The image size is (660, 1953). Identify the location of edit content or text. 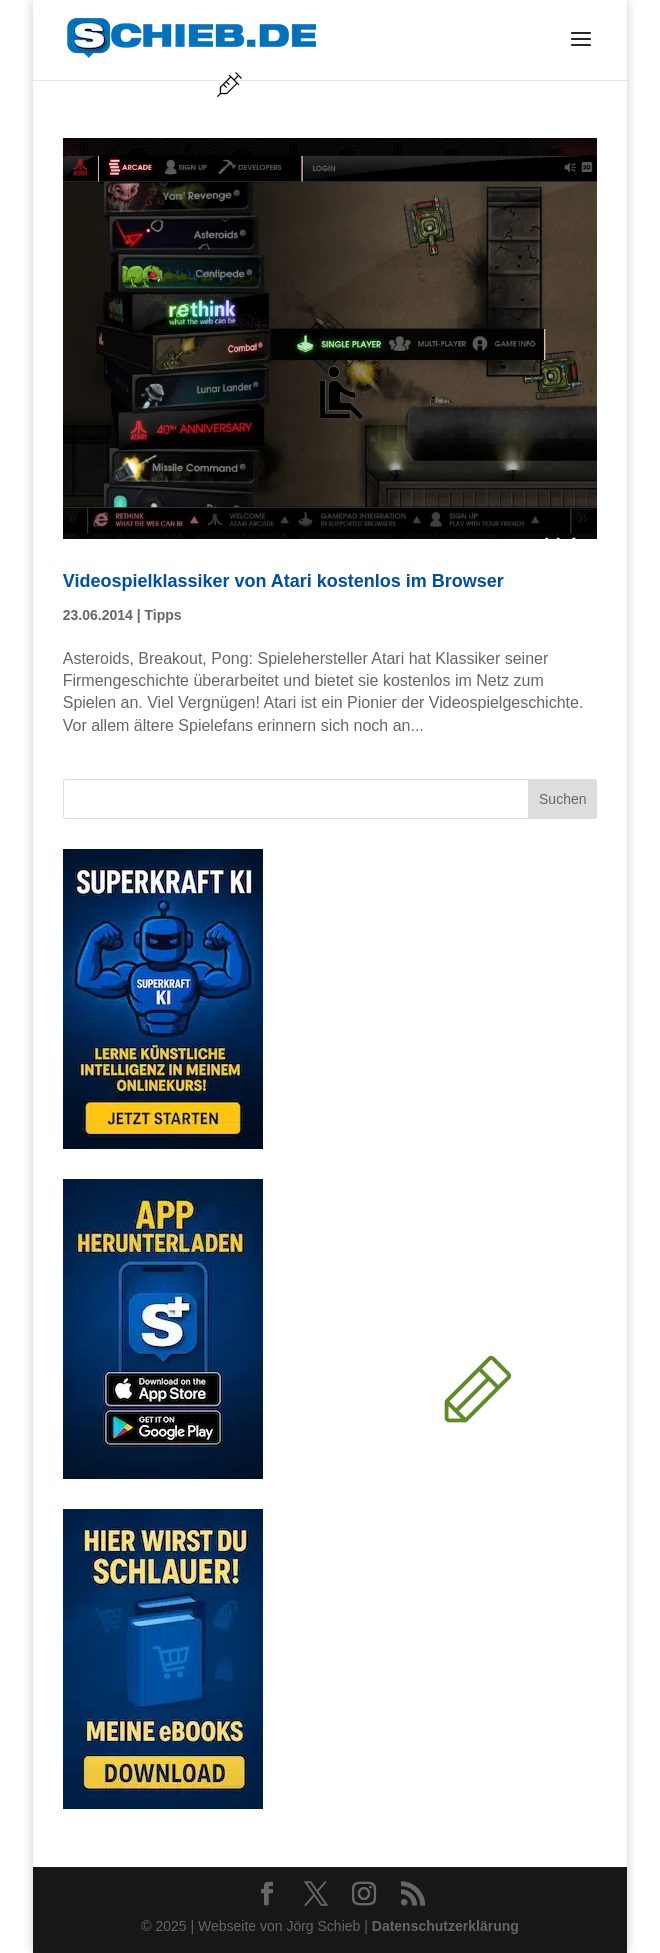
(476, 1390).